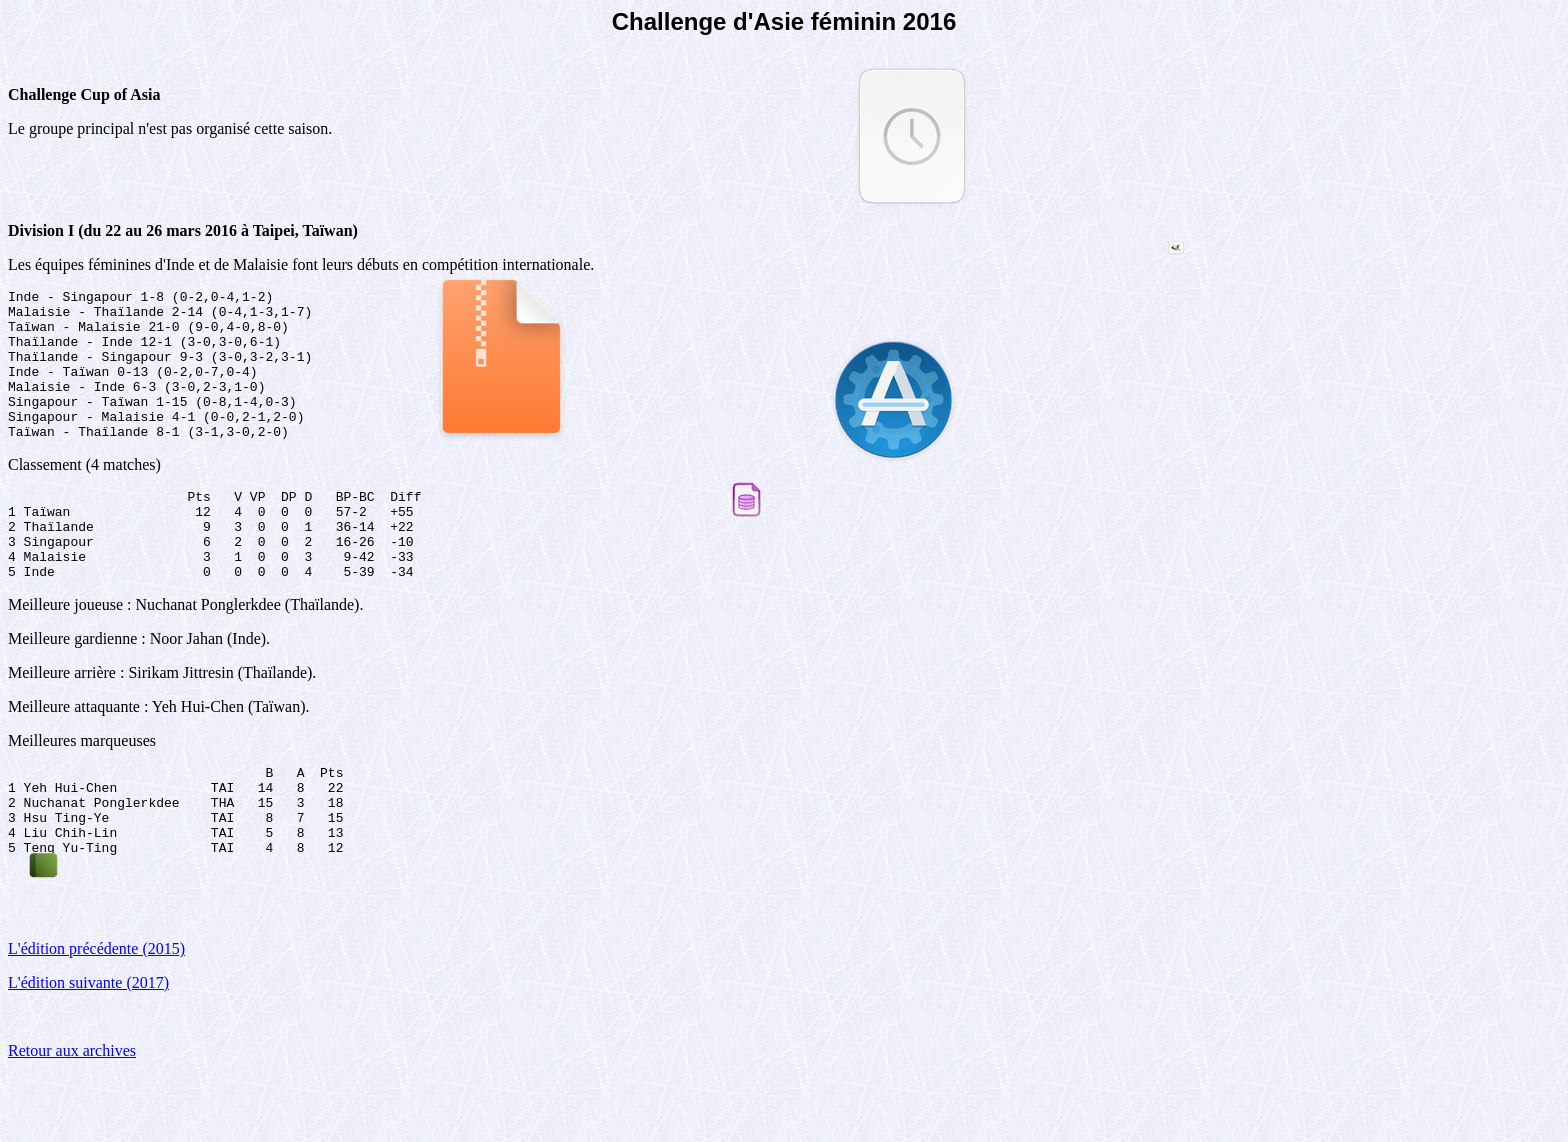  What do you see at coordinates (893, 399) in the screenshot?
I see `open software properties or driver settings` at bounding box center [893, 399].